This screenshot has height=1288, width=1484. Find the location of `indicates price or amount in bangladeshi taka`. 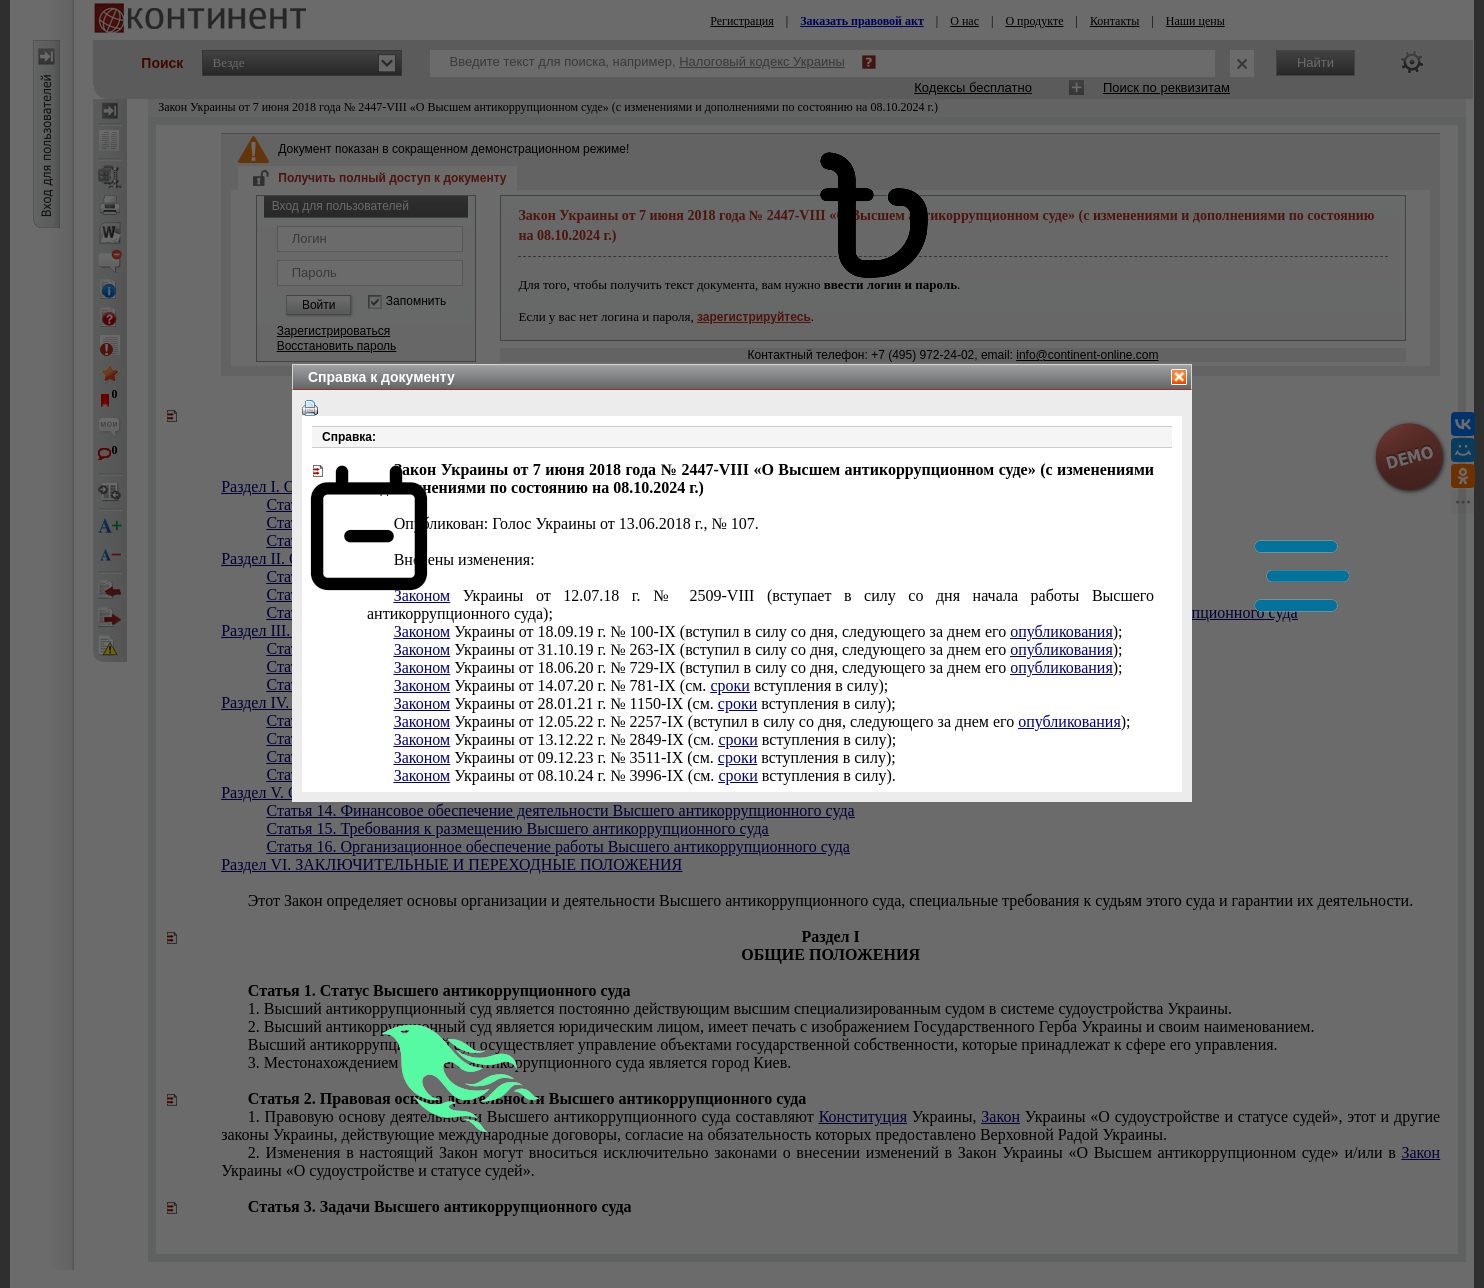

indicates price or amount in bangladeshi taka is located at coordinates (874, 215).